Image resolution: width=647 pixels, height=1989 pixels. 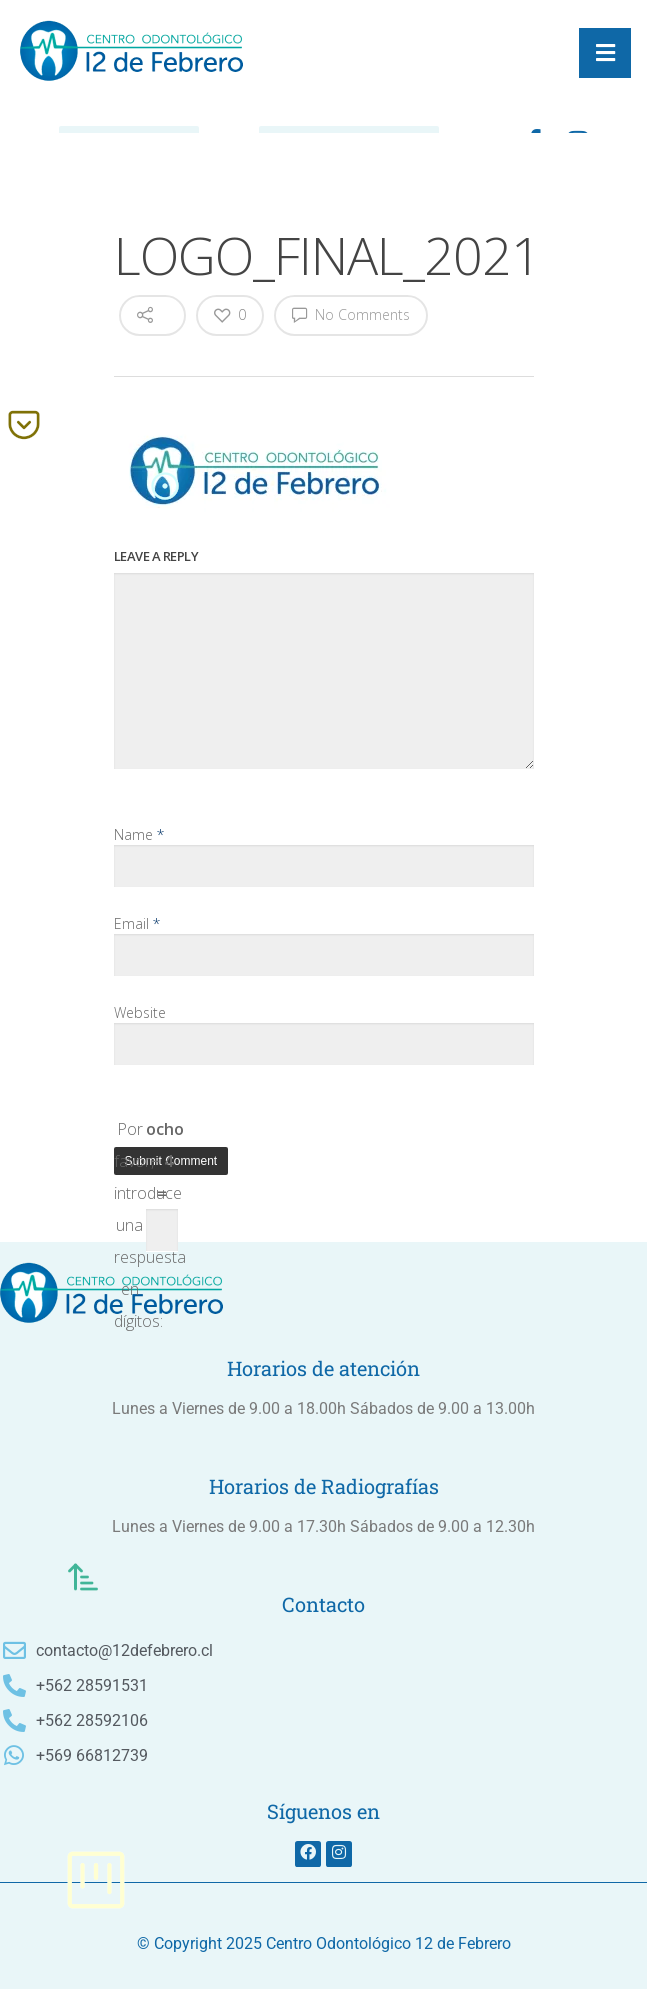 I want to click on open project board, so click(x=96, y=1880).